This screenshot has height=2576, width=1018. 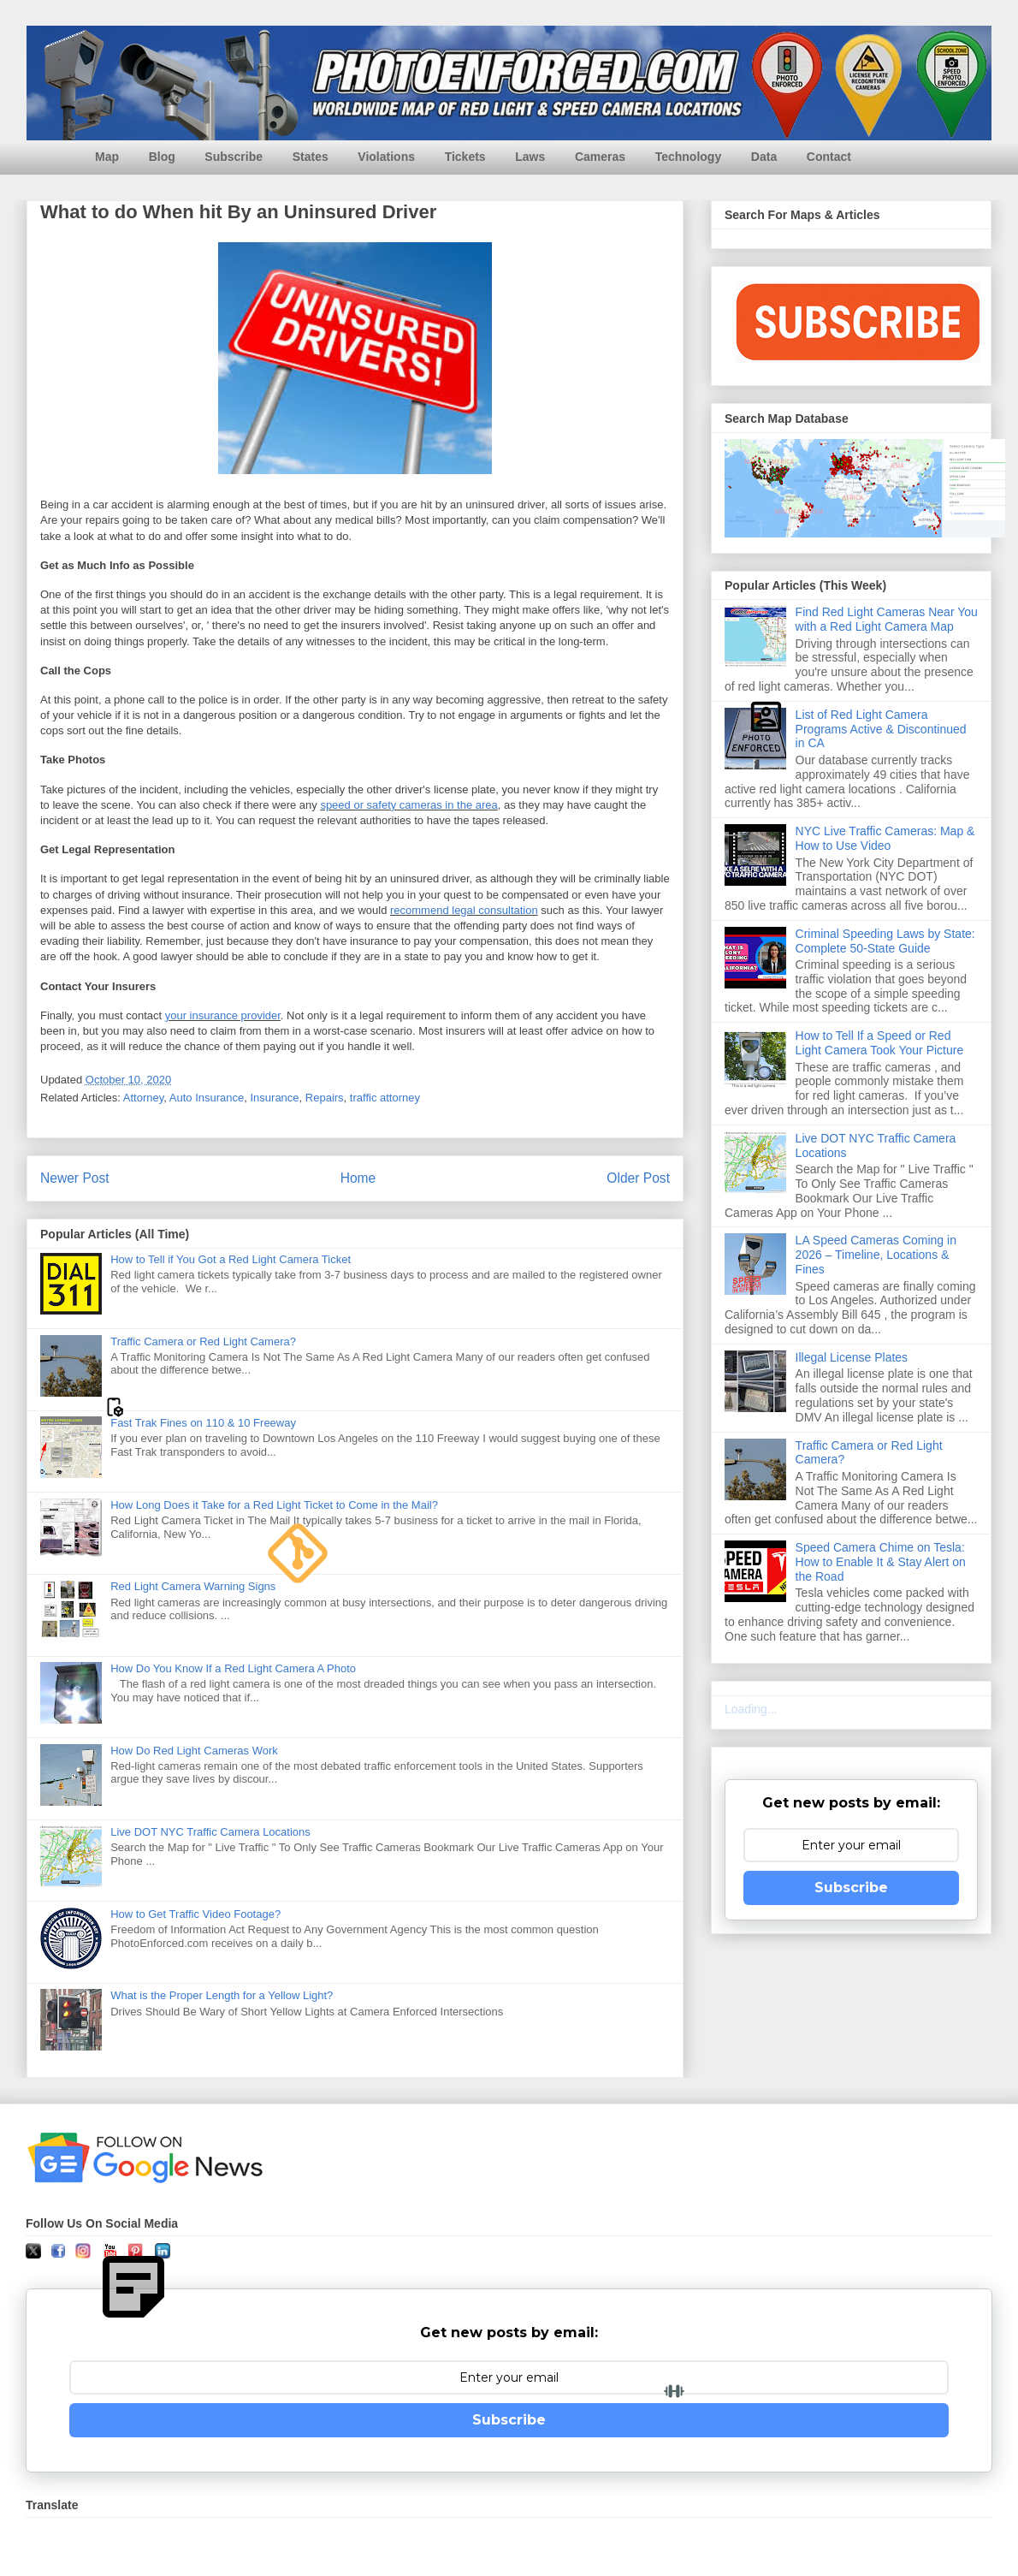 What do you see at coordinates (298, 1553) in the screenshot?
I see `access git repository settings` at bounding box center [298, 1553].